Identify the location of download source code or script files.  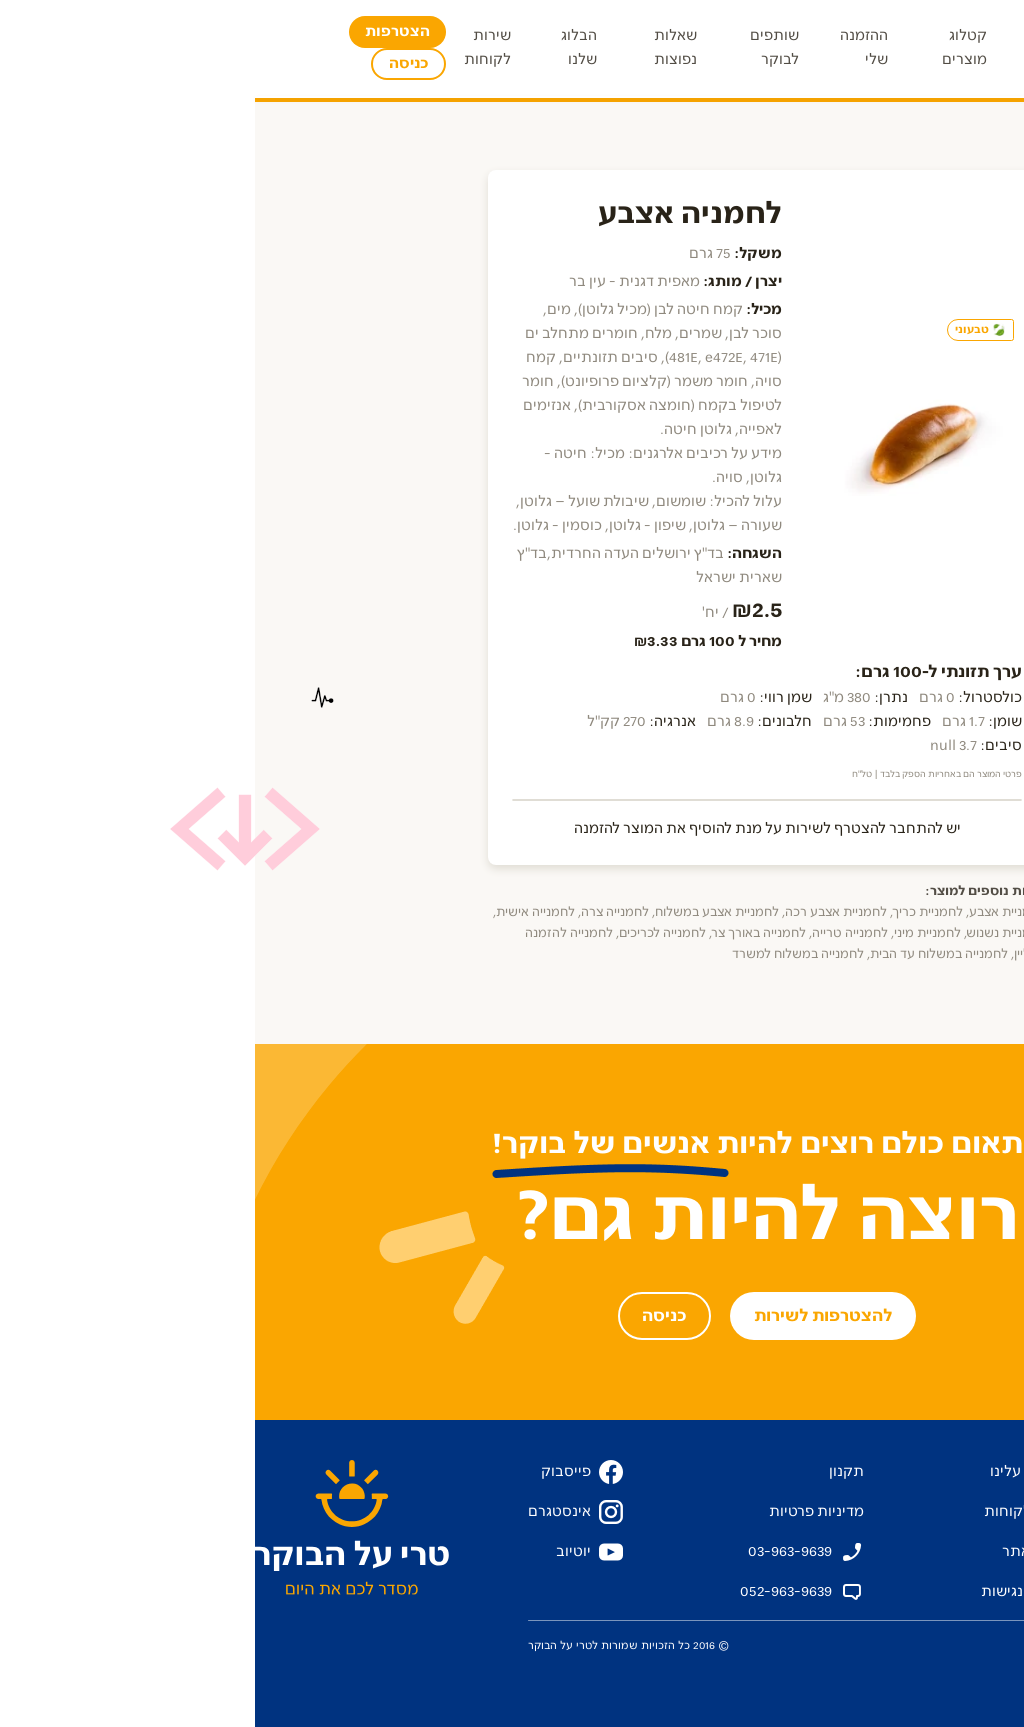
(245, 829).